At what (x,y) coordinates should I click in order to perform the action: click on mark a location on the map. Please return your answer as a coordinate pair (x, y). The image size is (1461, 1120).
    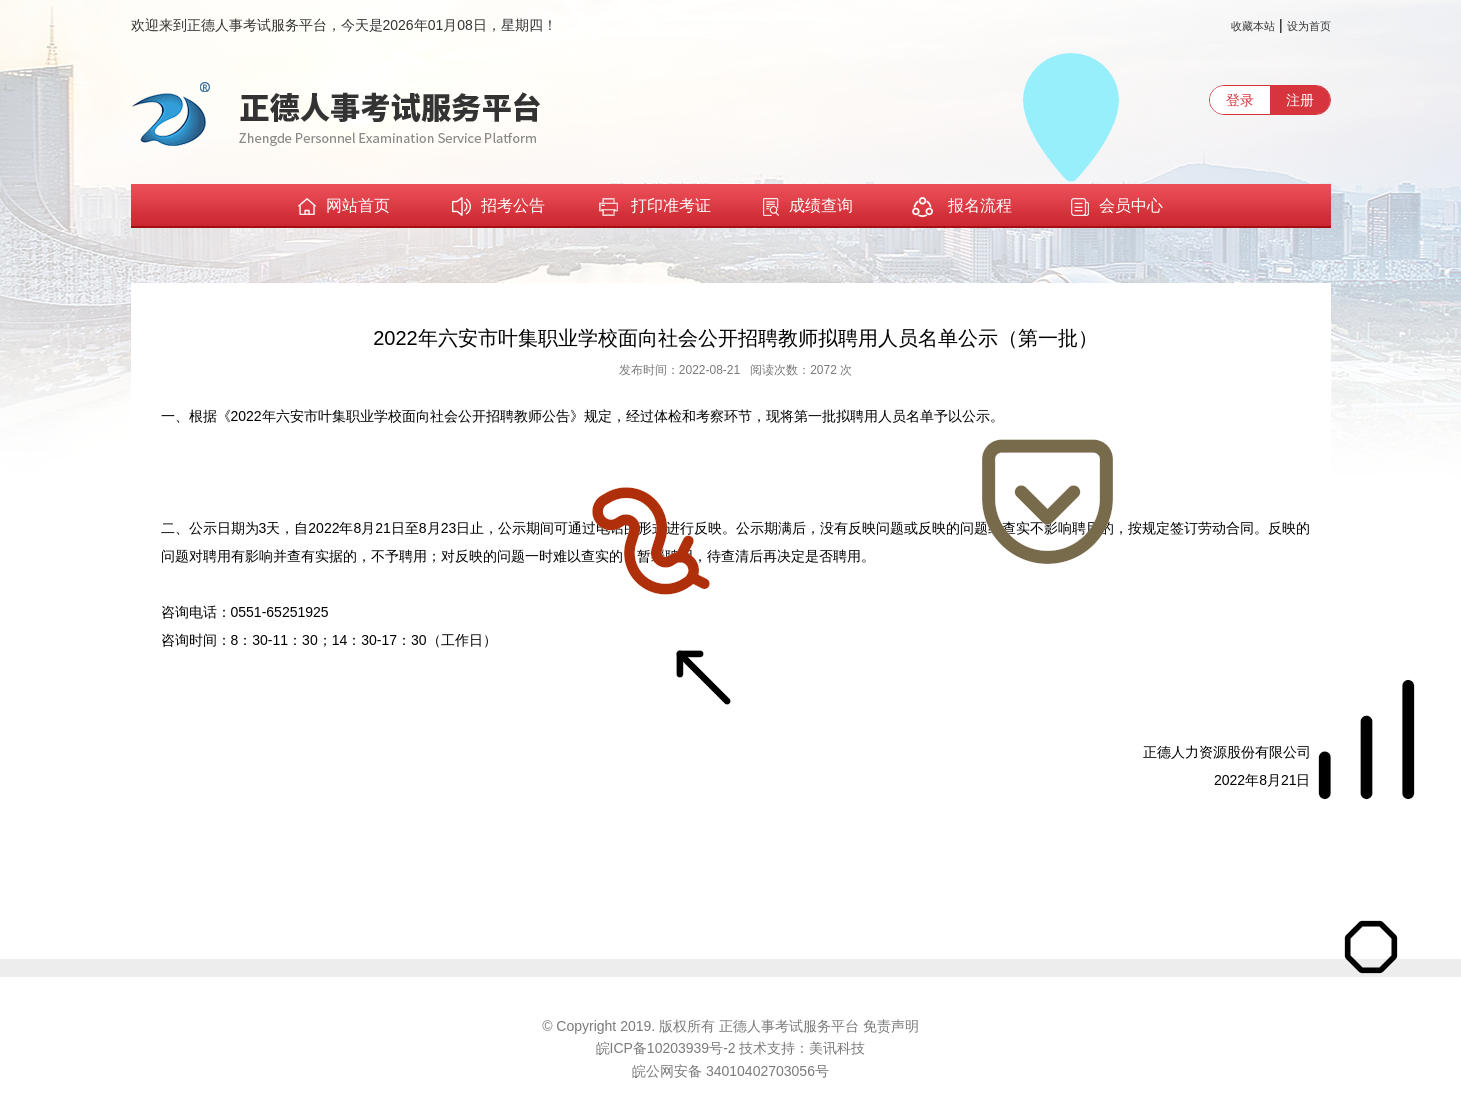
    Looking at the image, I should click on (1071, 117).